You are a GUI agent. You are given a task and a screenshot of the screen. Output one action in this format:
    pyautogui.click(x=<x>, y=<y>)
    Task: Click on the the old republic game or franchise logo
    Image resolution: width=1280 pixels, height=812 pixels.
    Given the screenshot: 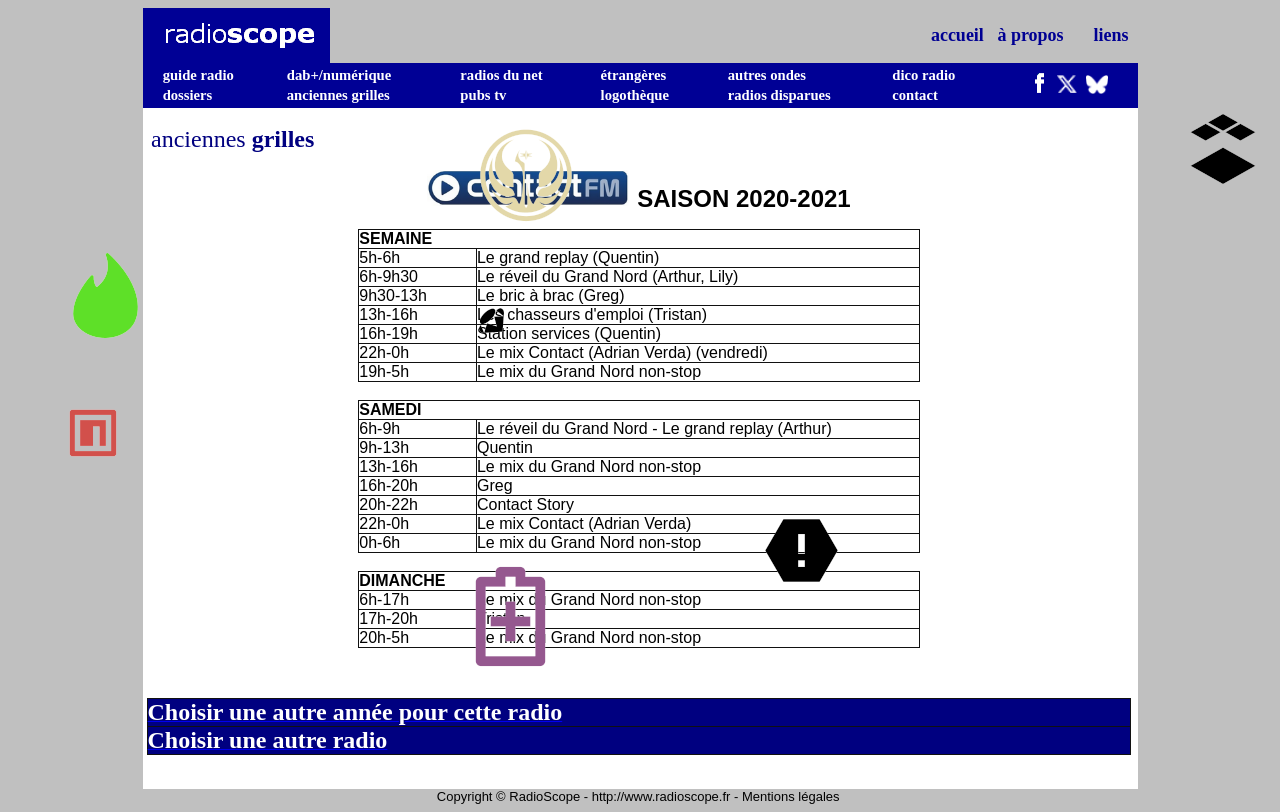 What is the action you would take?
    pyautogui.click(x=526, y=175)
    